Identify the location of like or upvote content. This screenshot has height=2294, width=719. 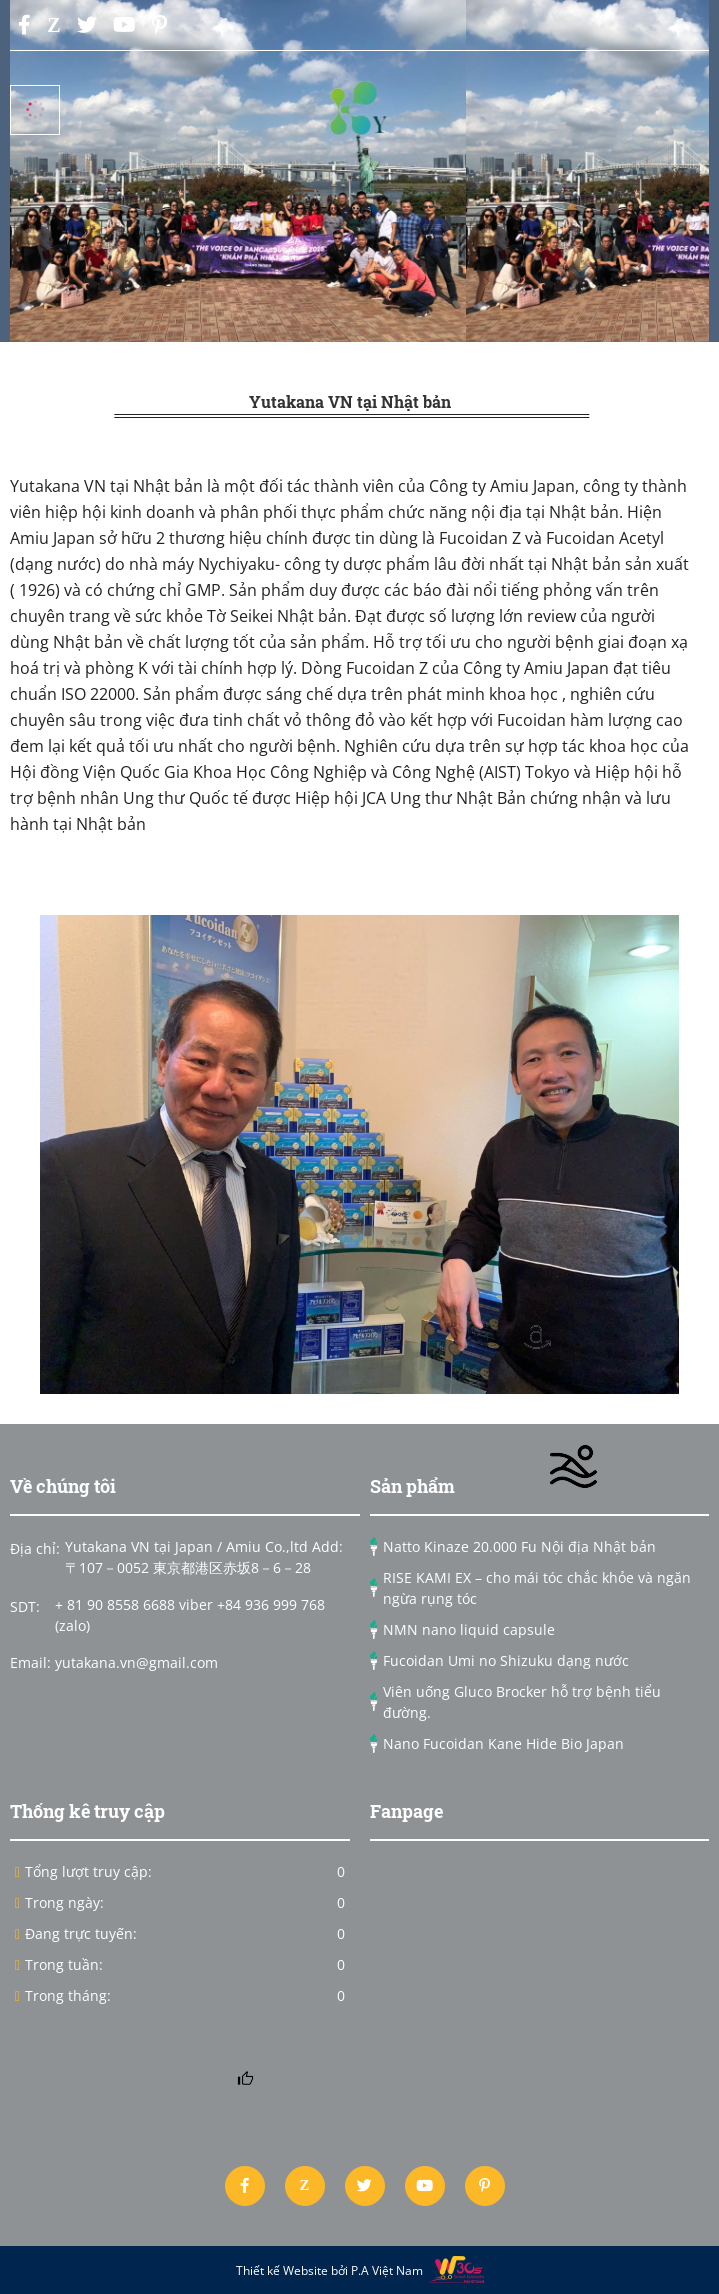
(245, 2078).